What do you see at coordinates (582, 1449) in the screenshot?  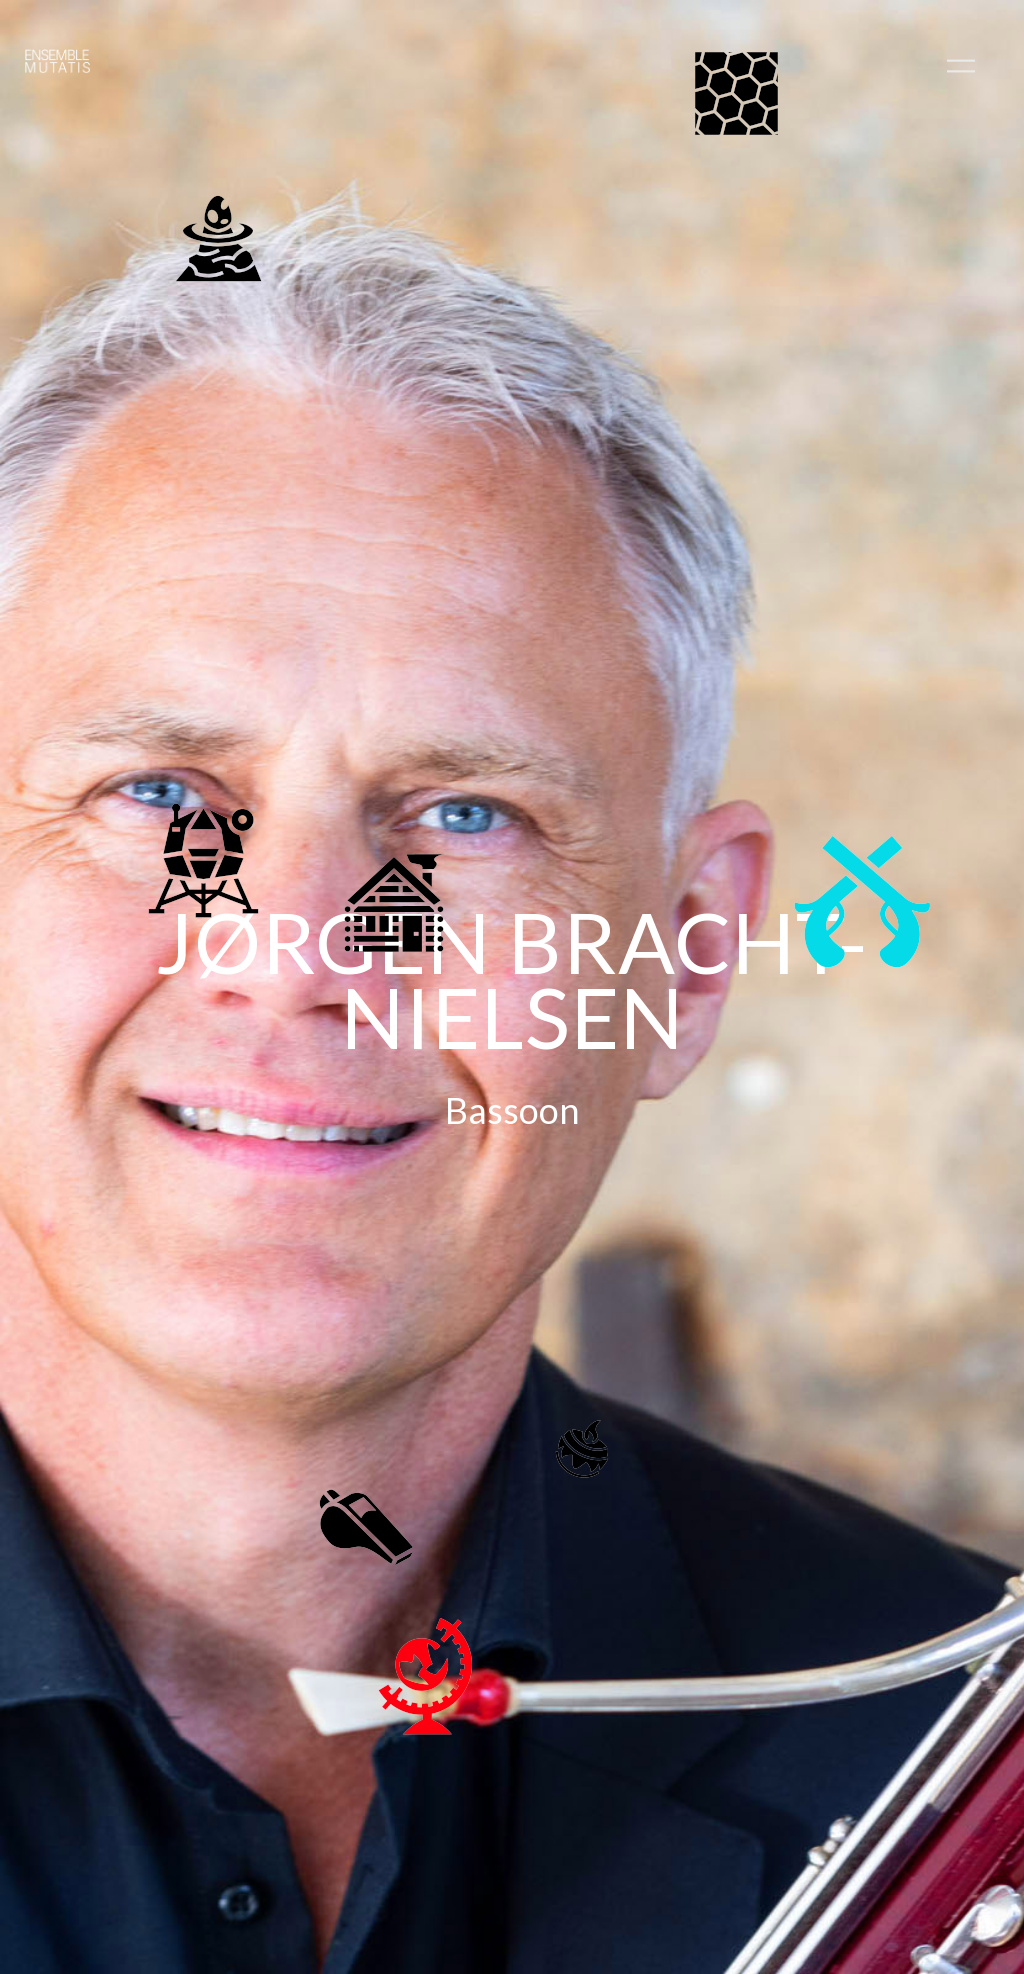 I see `use an incendiary or fire-based weapon` at bounding box center [582, 1449].